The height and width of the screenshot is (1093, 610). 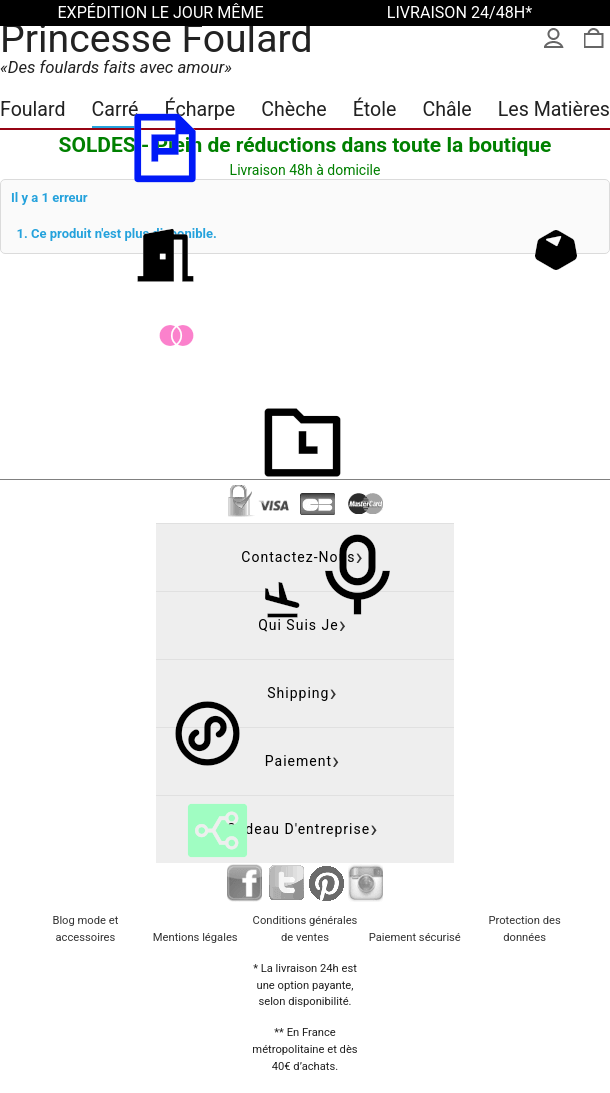 I want to click on log out or exit the application, so click(x=165, y=256).